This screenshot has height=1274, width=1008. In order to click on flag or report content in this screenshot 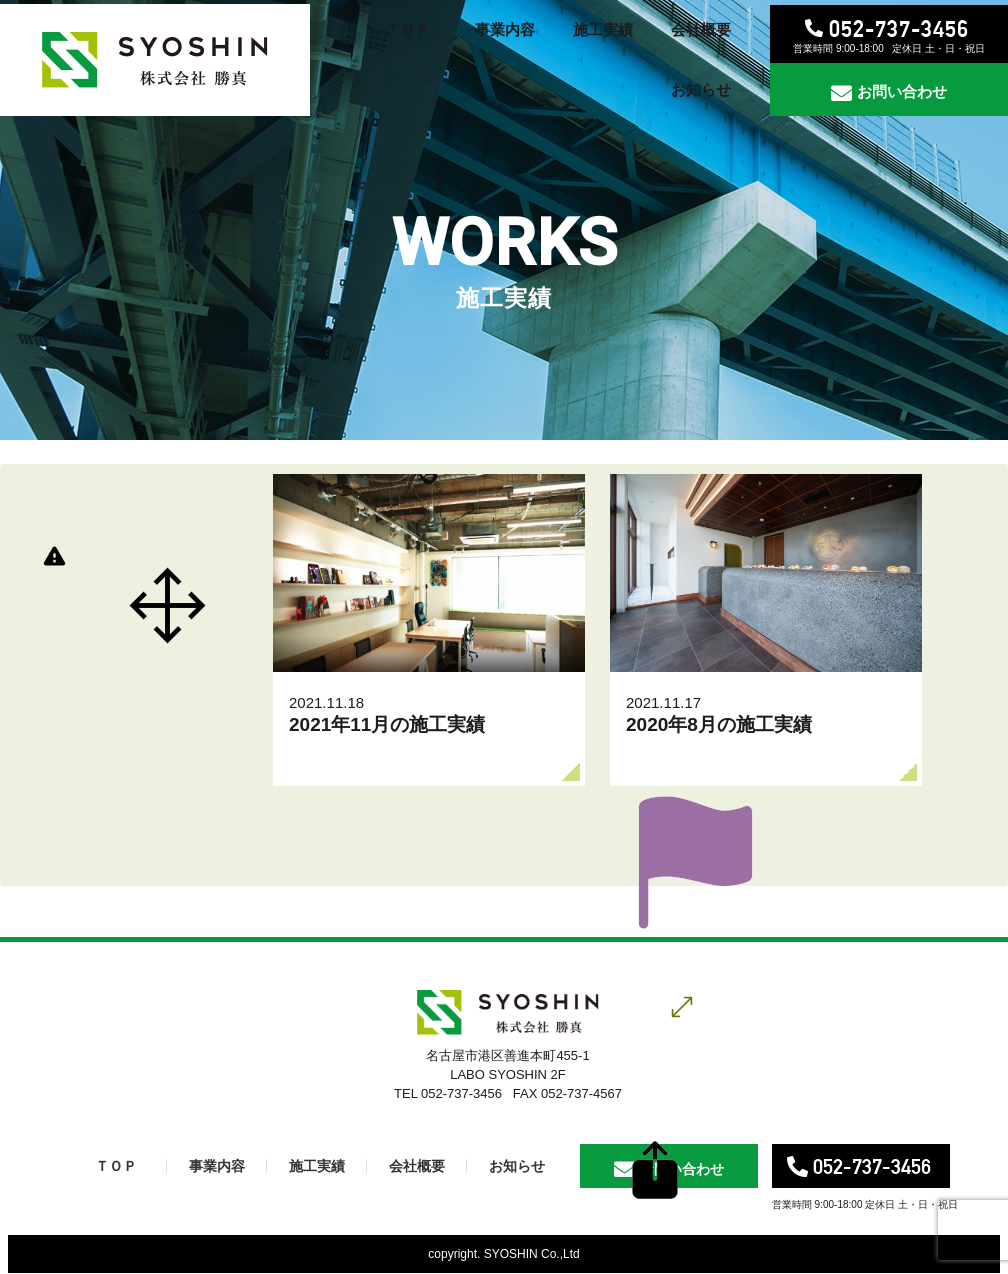, I will do `click(695, 862)`.